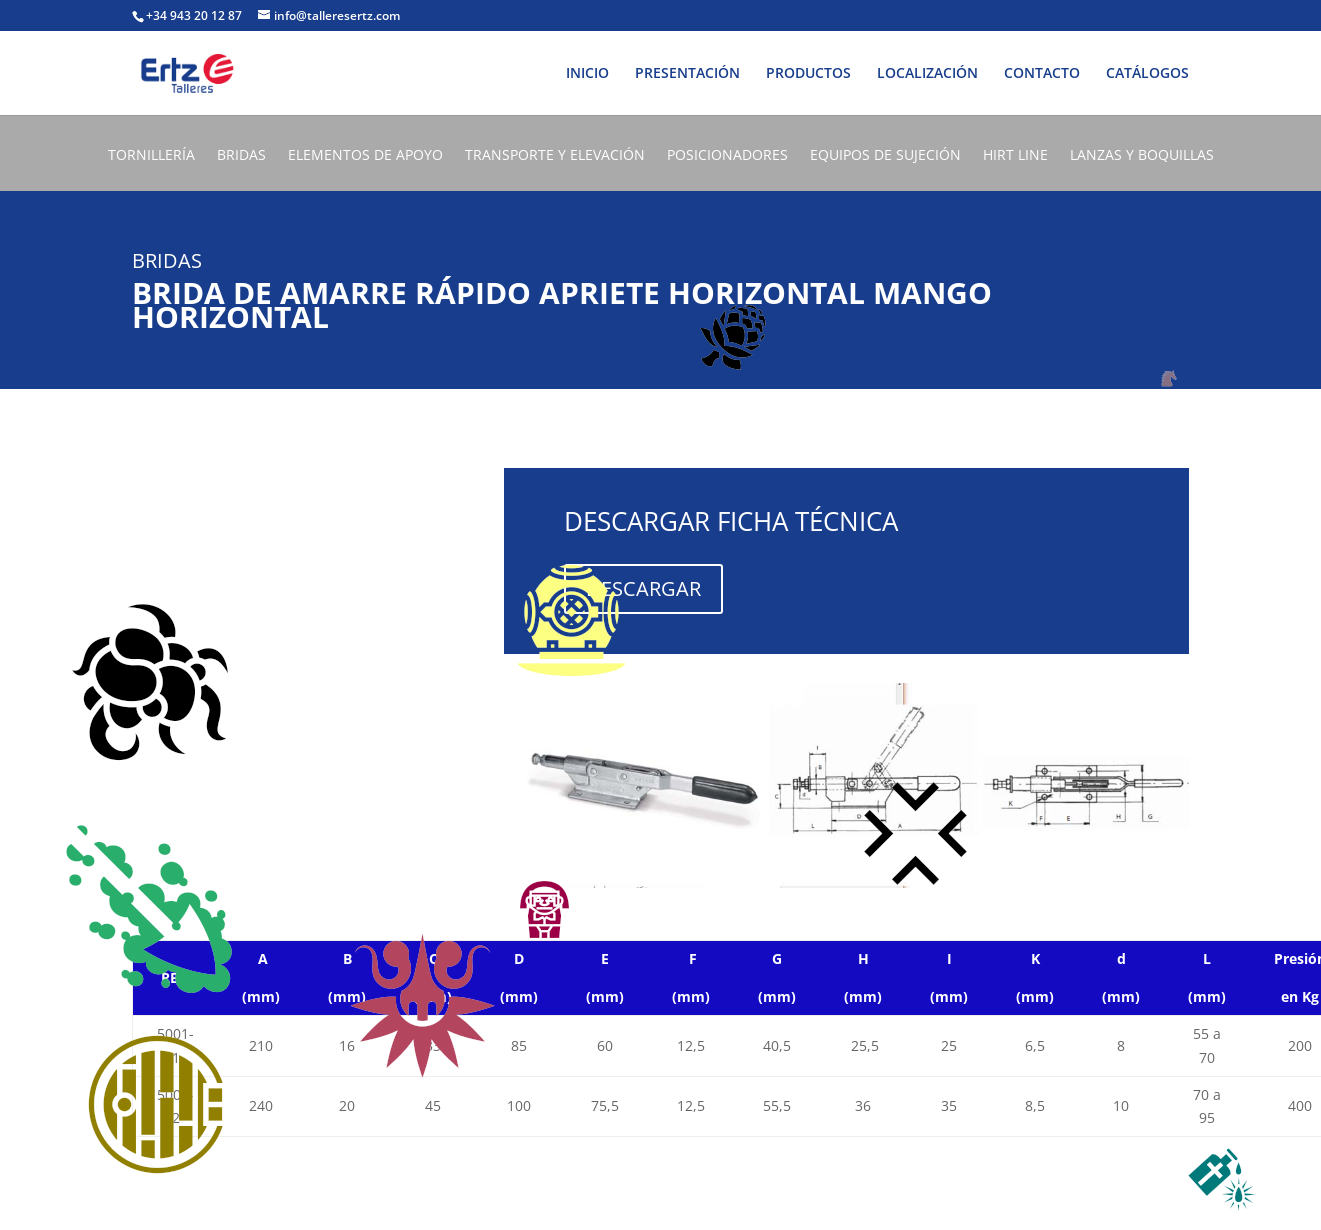  Describe the element at coordinates (544, 909) in the screenshot. I see `view colombian cultural artifacts` at that location.